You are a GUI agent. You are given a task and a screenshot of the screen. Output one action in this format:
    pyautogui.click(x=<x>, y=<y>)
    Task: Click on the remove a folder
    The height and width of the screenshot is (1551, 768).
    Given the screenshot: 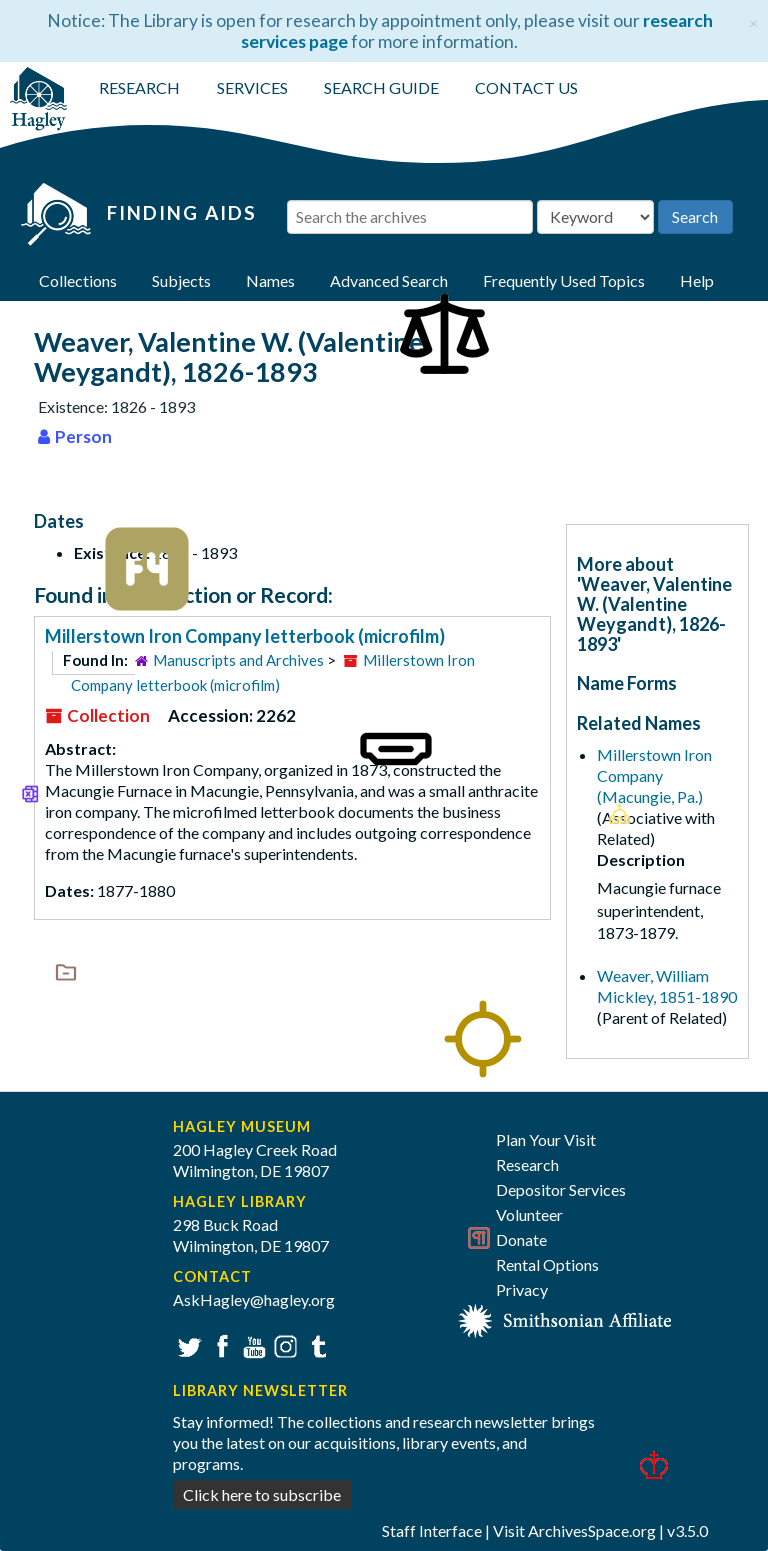 What is the action you would take?
    pyautogui.click(x=66, y=972)
    